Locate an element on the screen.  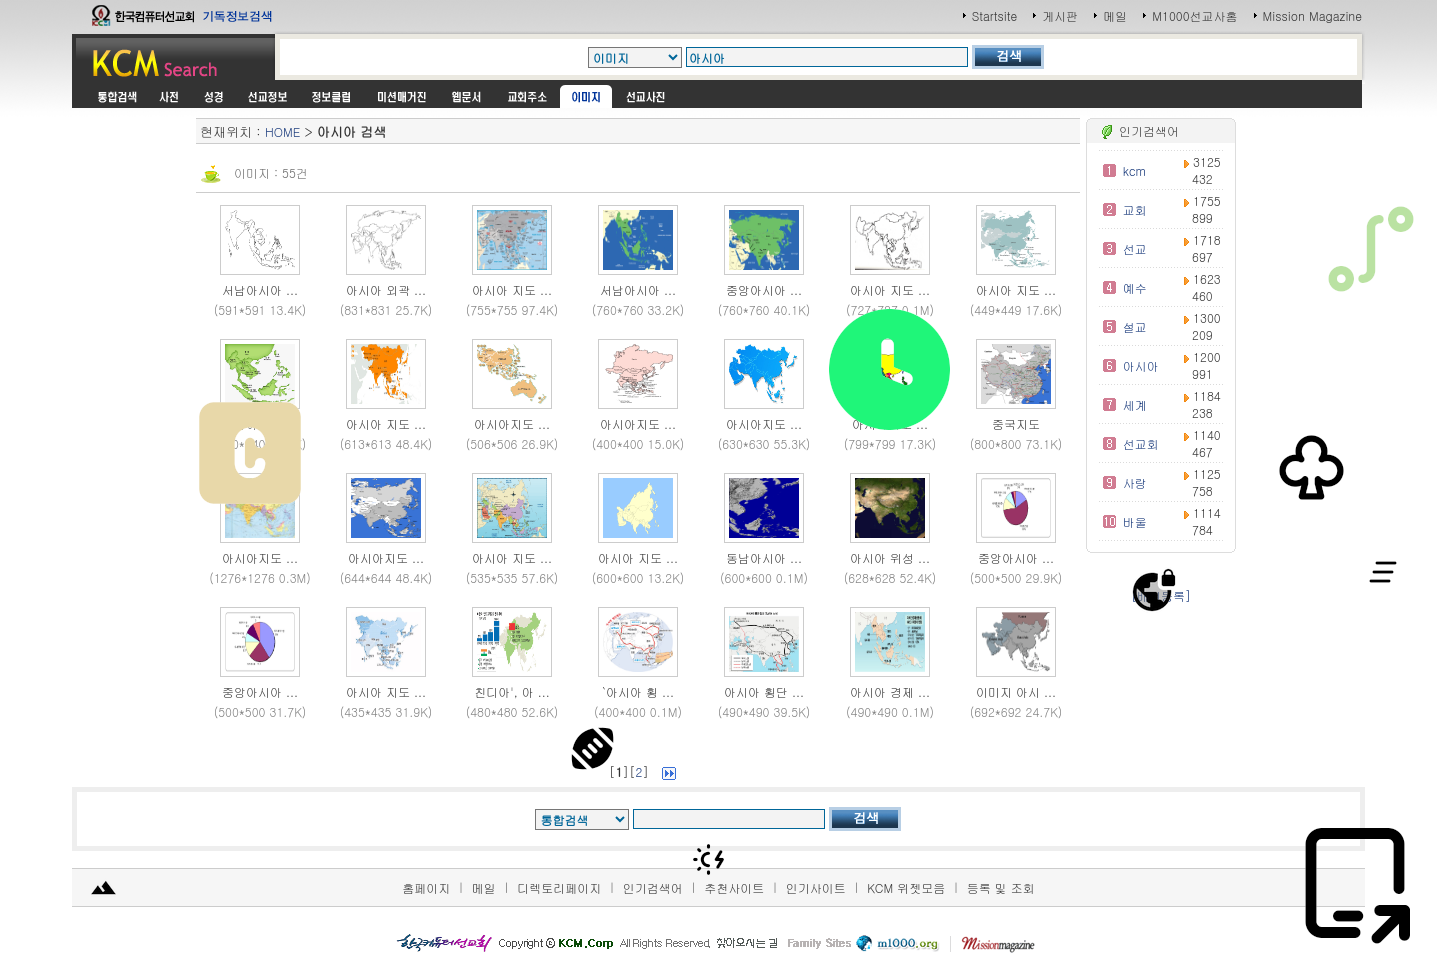
represents the clubs suit in a card game is located at coordinates (1311, 467).